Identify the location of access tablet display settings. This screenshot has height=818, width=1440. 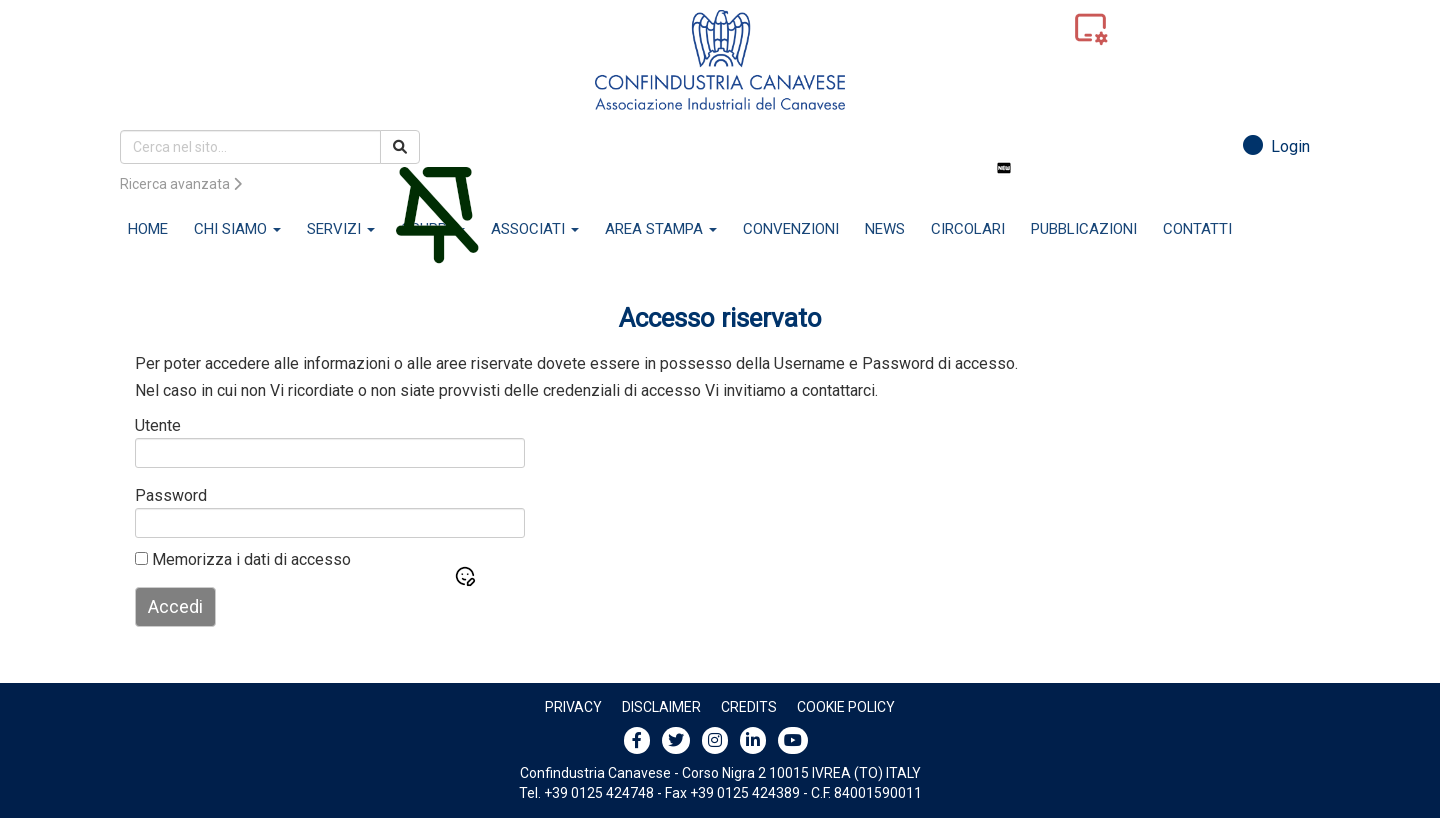
(1090, 27).